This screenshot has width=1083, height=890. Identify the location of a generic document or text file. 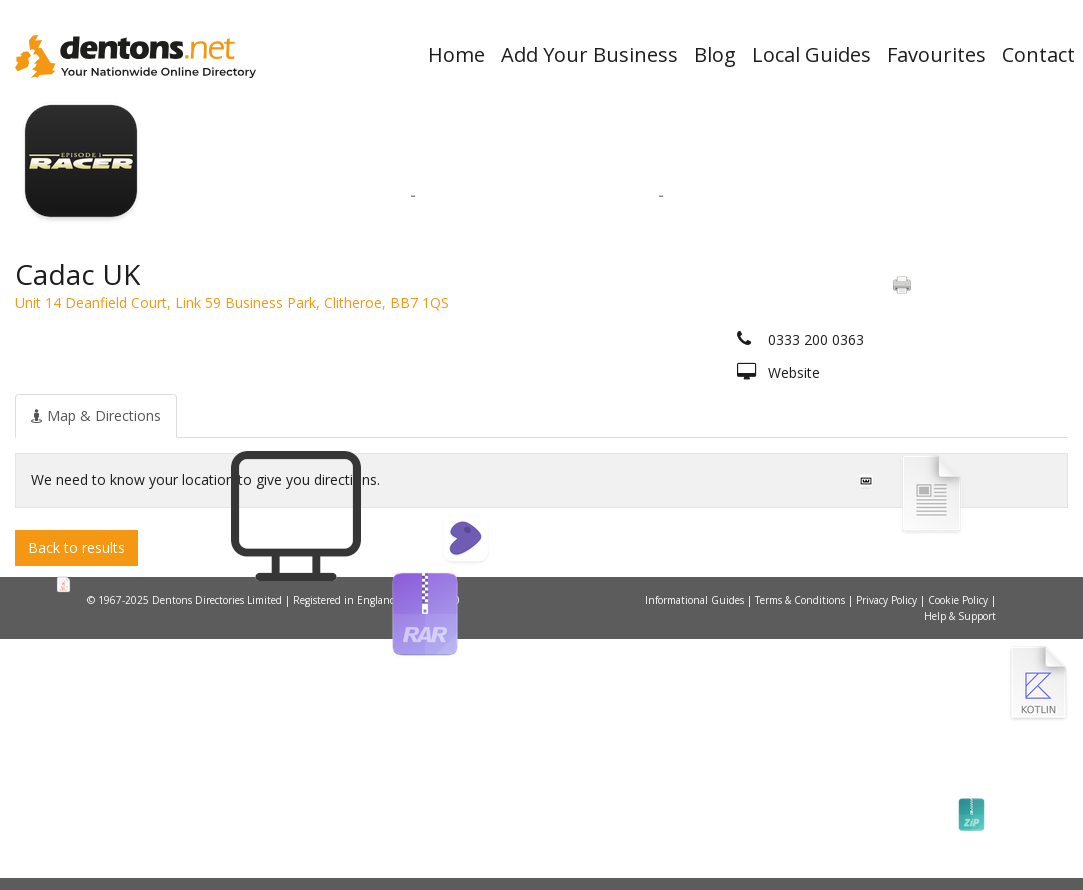
(931, 494).